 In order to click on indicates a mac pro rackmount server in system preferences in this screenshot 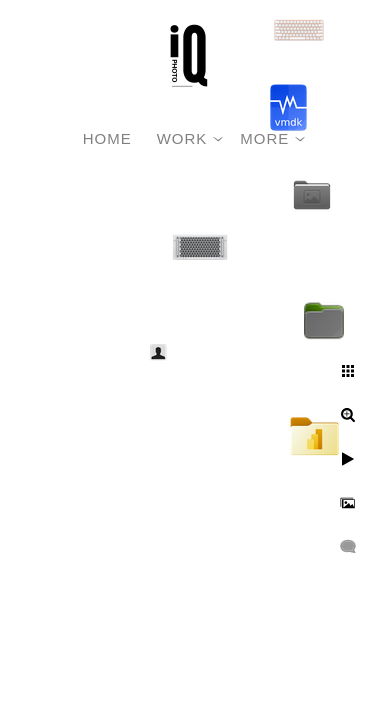, I will do `click(200, 247)`.